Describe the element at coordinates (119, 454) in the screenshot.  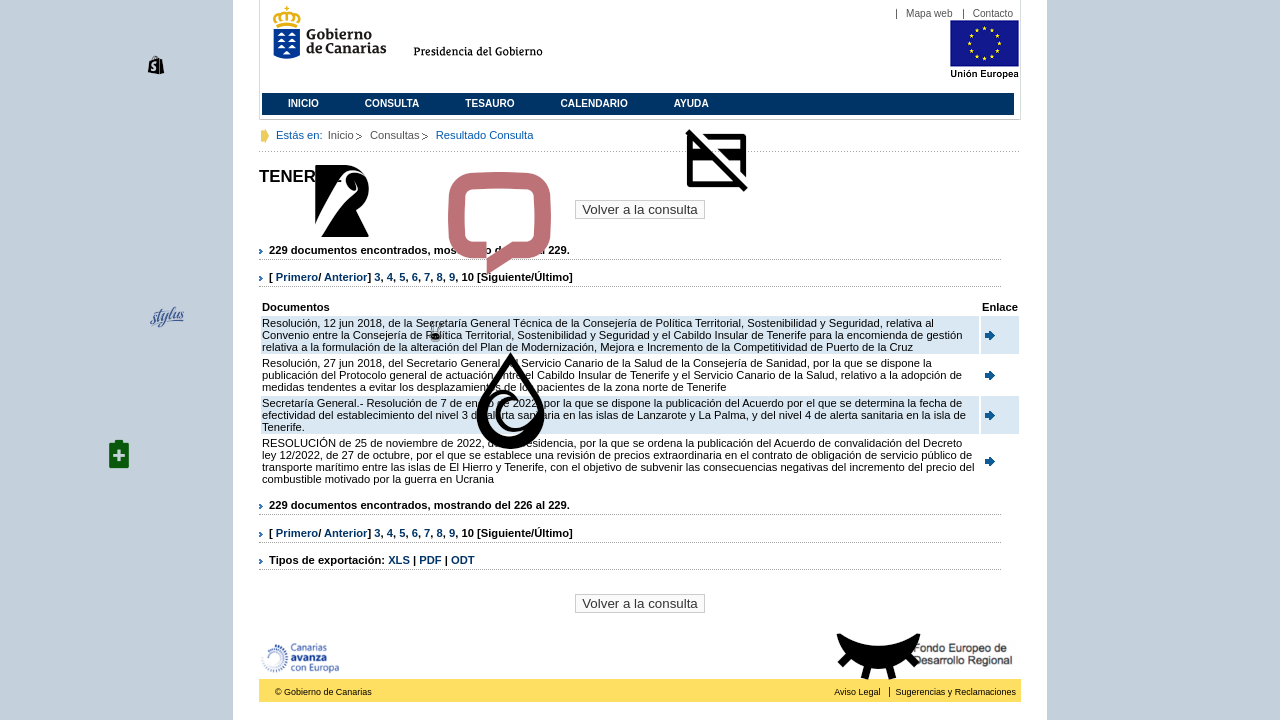
I see `enable battery saver mode` at that location.